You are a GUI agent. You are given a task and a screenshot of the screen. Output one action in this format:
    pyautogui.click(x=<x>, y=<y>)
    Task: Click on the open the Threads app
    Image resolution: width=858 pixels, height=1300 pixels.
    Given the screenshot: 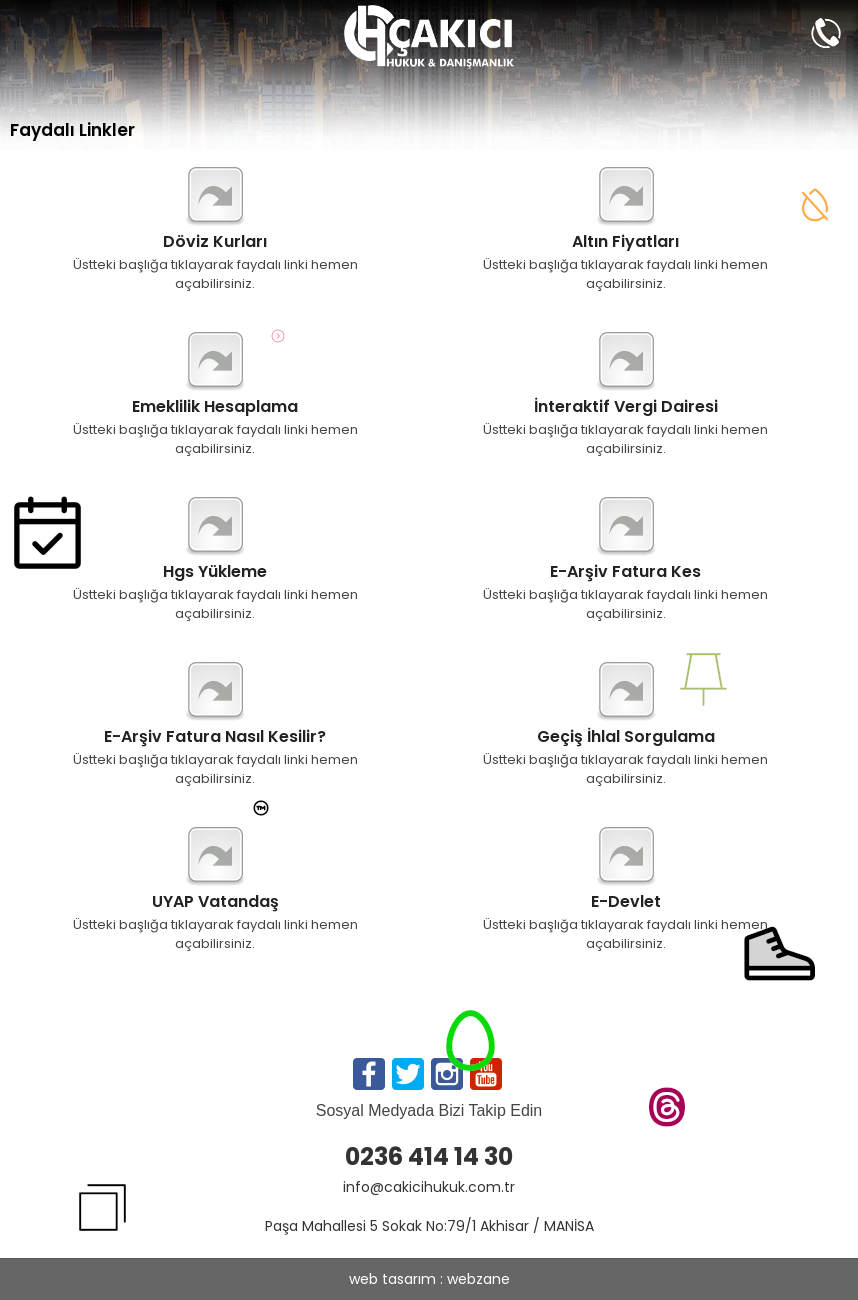 What is the action you would take?
    pyautogui.click(x=667, y=1107)
    